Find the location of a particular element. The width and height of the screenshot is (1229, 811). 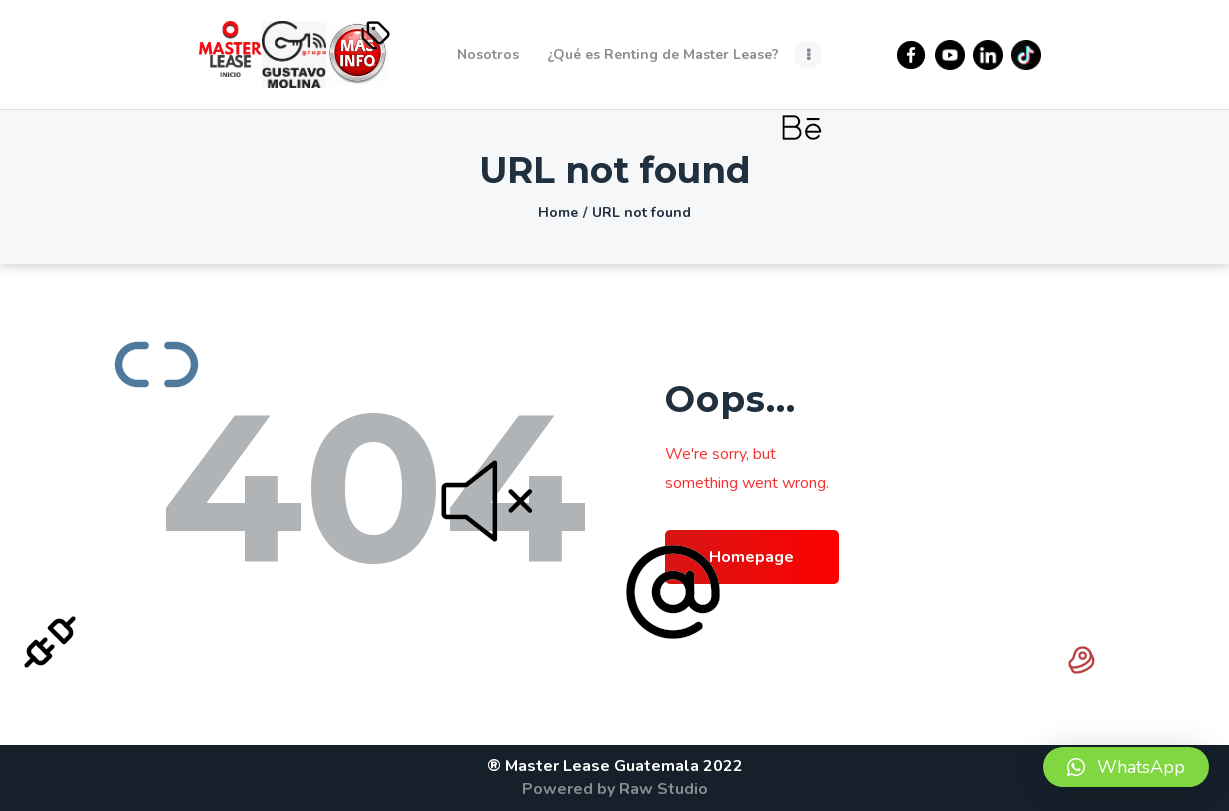

mute audio or sound is located at coordinates (482, 501).